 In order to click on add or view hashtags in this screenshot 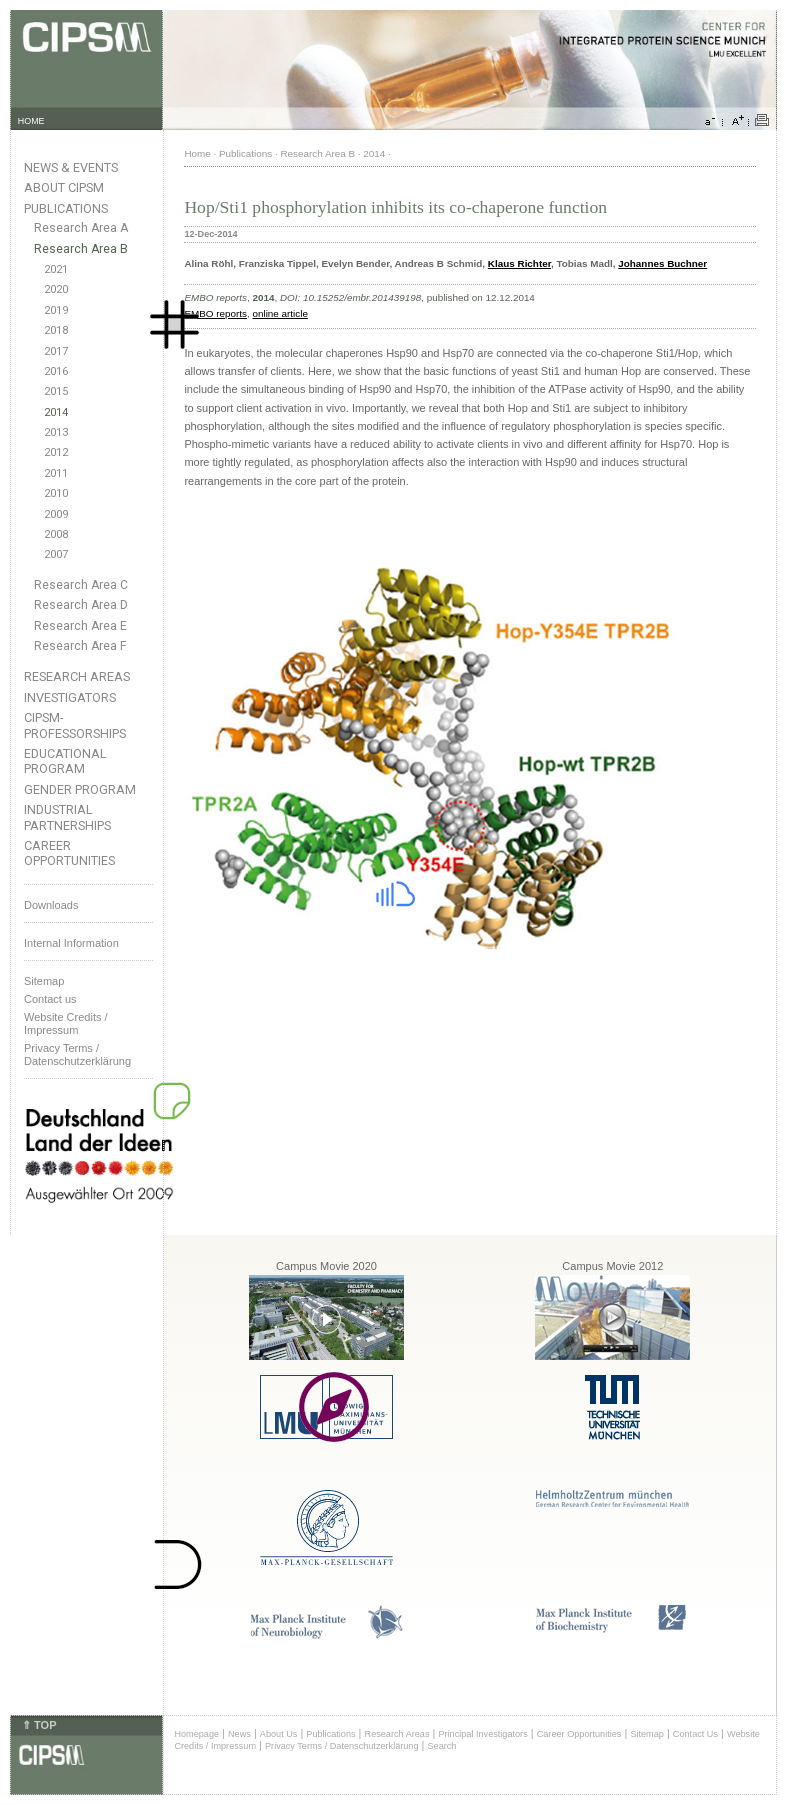, I will do `click(174, 324)`.